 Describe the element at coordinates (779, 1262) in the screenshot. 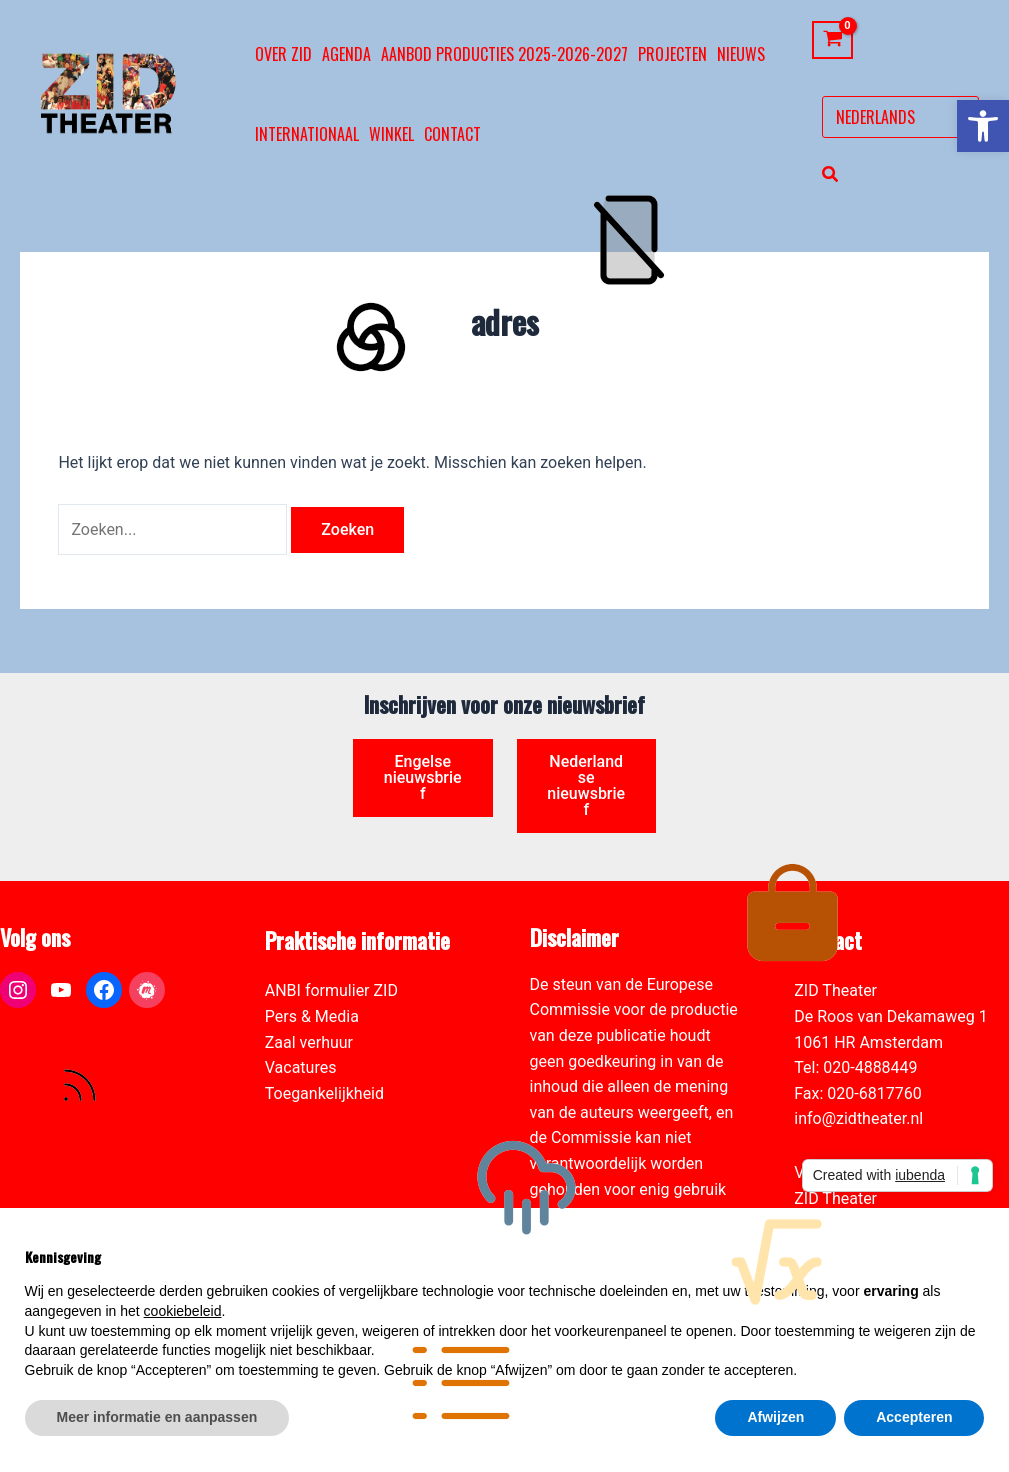

I see `access square root calculator function` at that location.